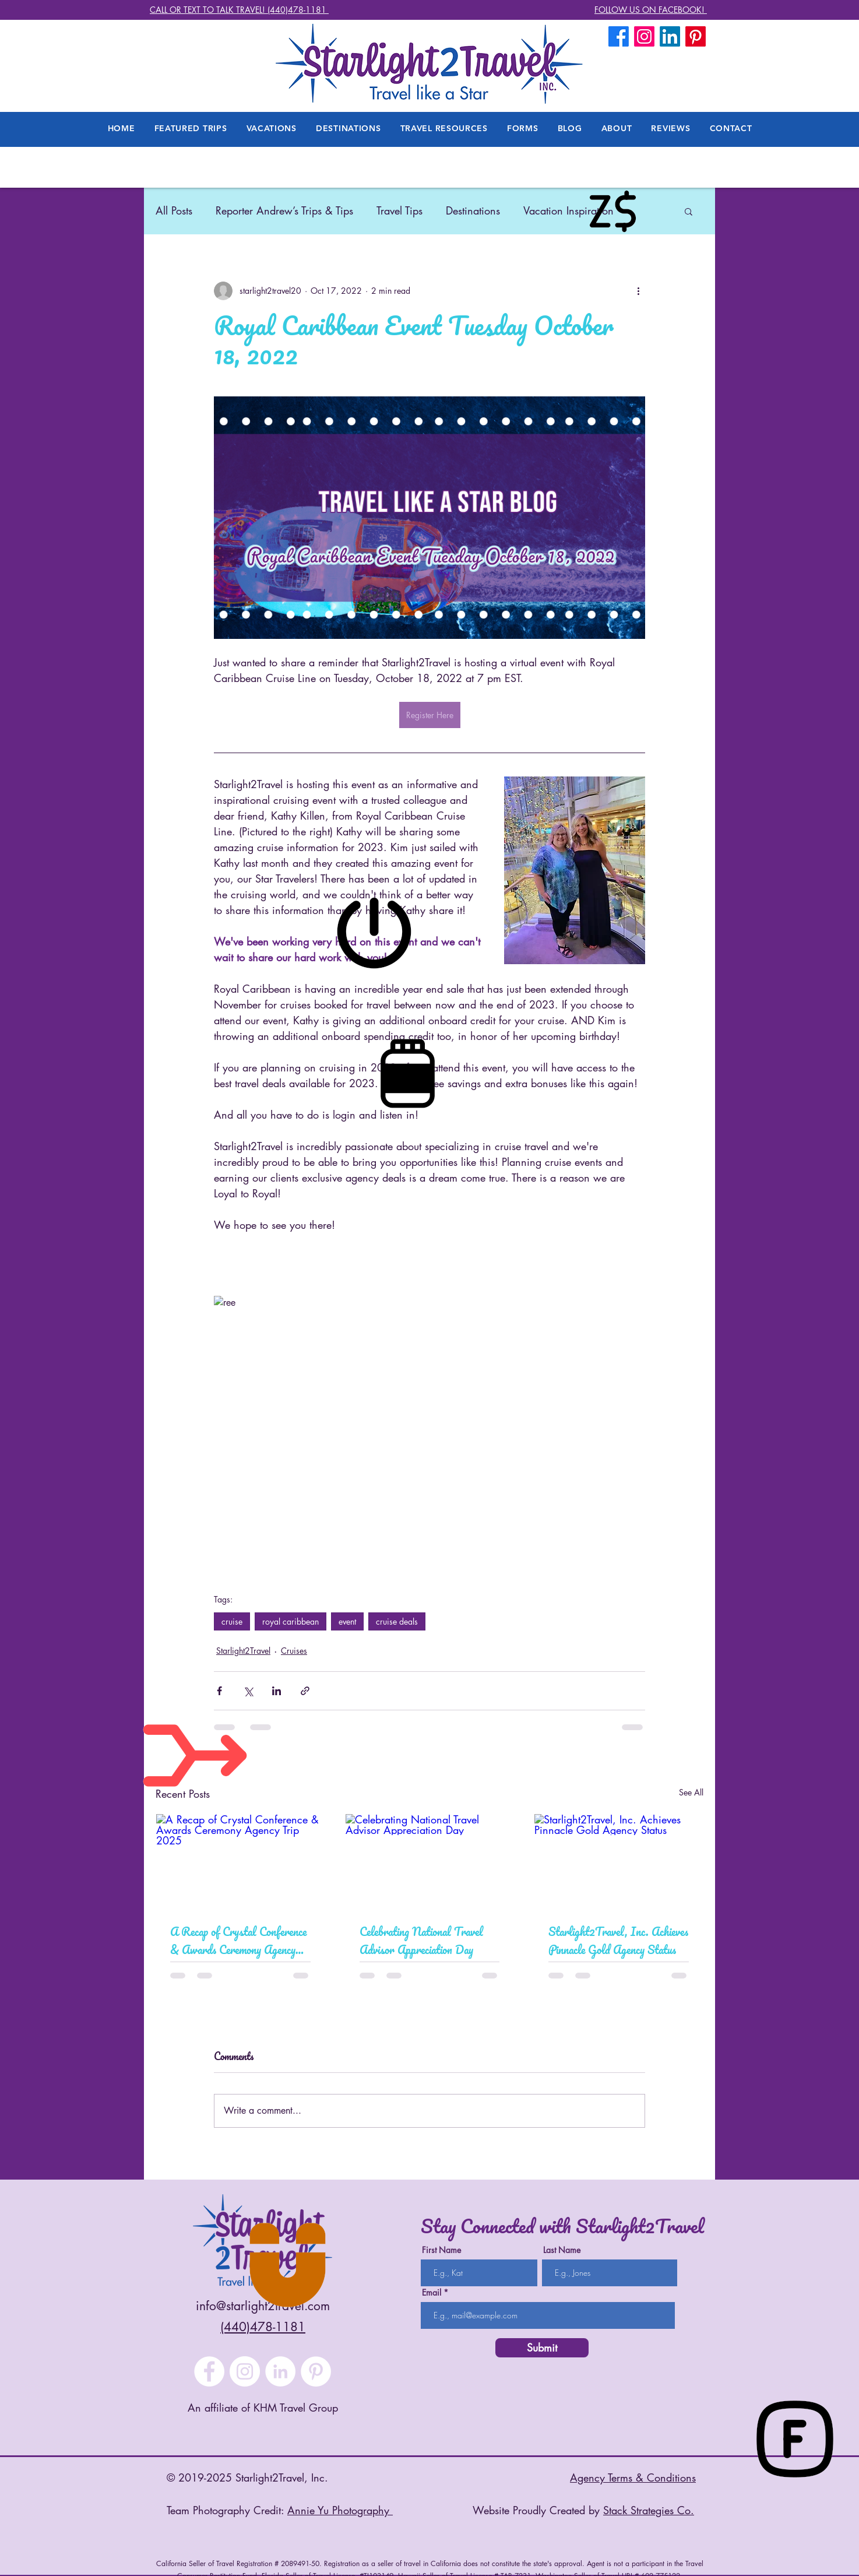  Describe the element at coordinates (287, 2265) in the screenshot. I see `attract or pull related items together` at that location.